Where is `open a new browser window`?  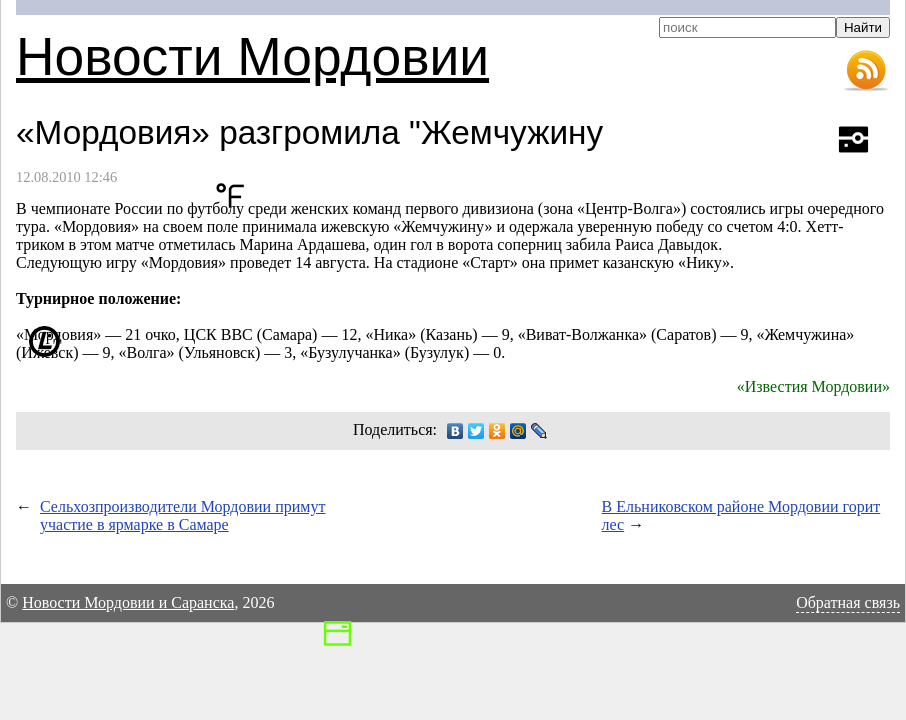
open a new browser window is located at coordinates (337, 633).